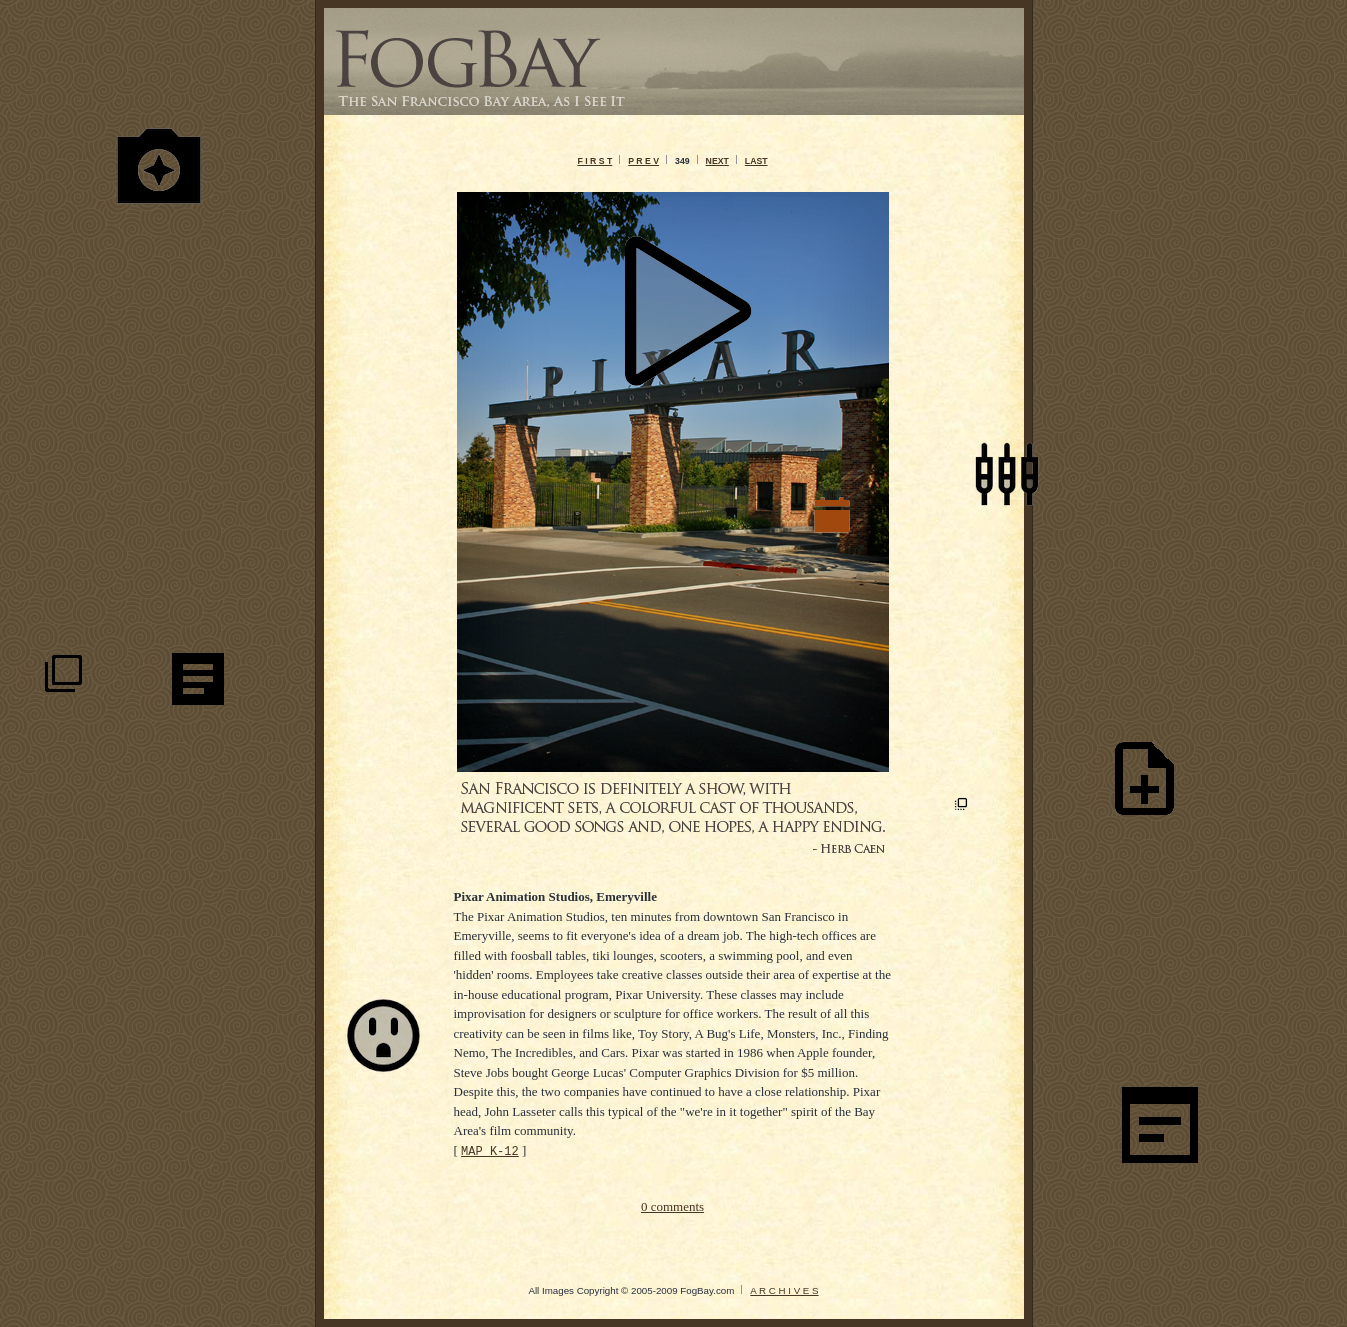 Image resolution: width=1347 pixels, height=1327 pixels. I want to click on configure audio or video input connections, so click(1007, 474).